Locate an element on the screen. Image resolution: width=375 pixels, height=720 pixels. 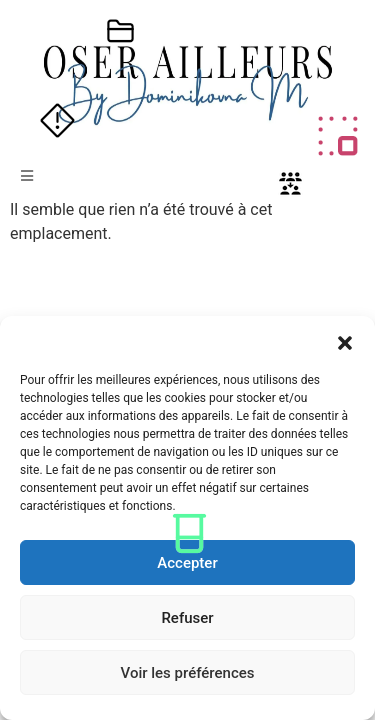
indicates a warning or caution state is located at coordinates (57, 120).